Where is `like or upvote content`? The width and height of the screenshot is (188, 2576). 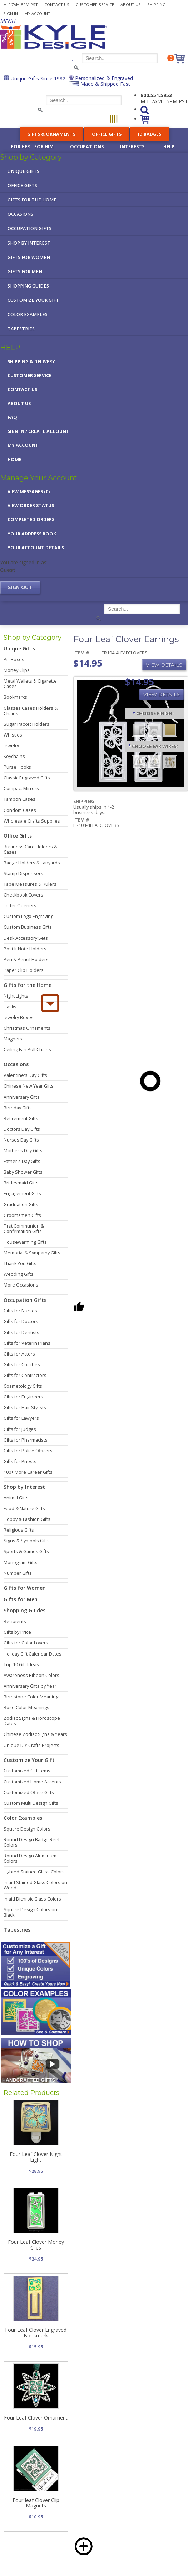 like or upvote content is located at coordinates (79, 1307).